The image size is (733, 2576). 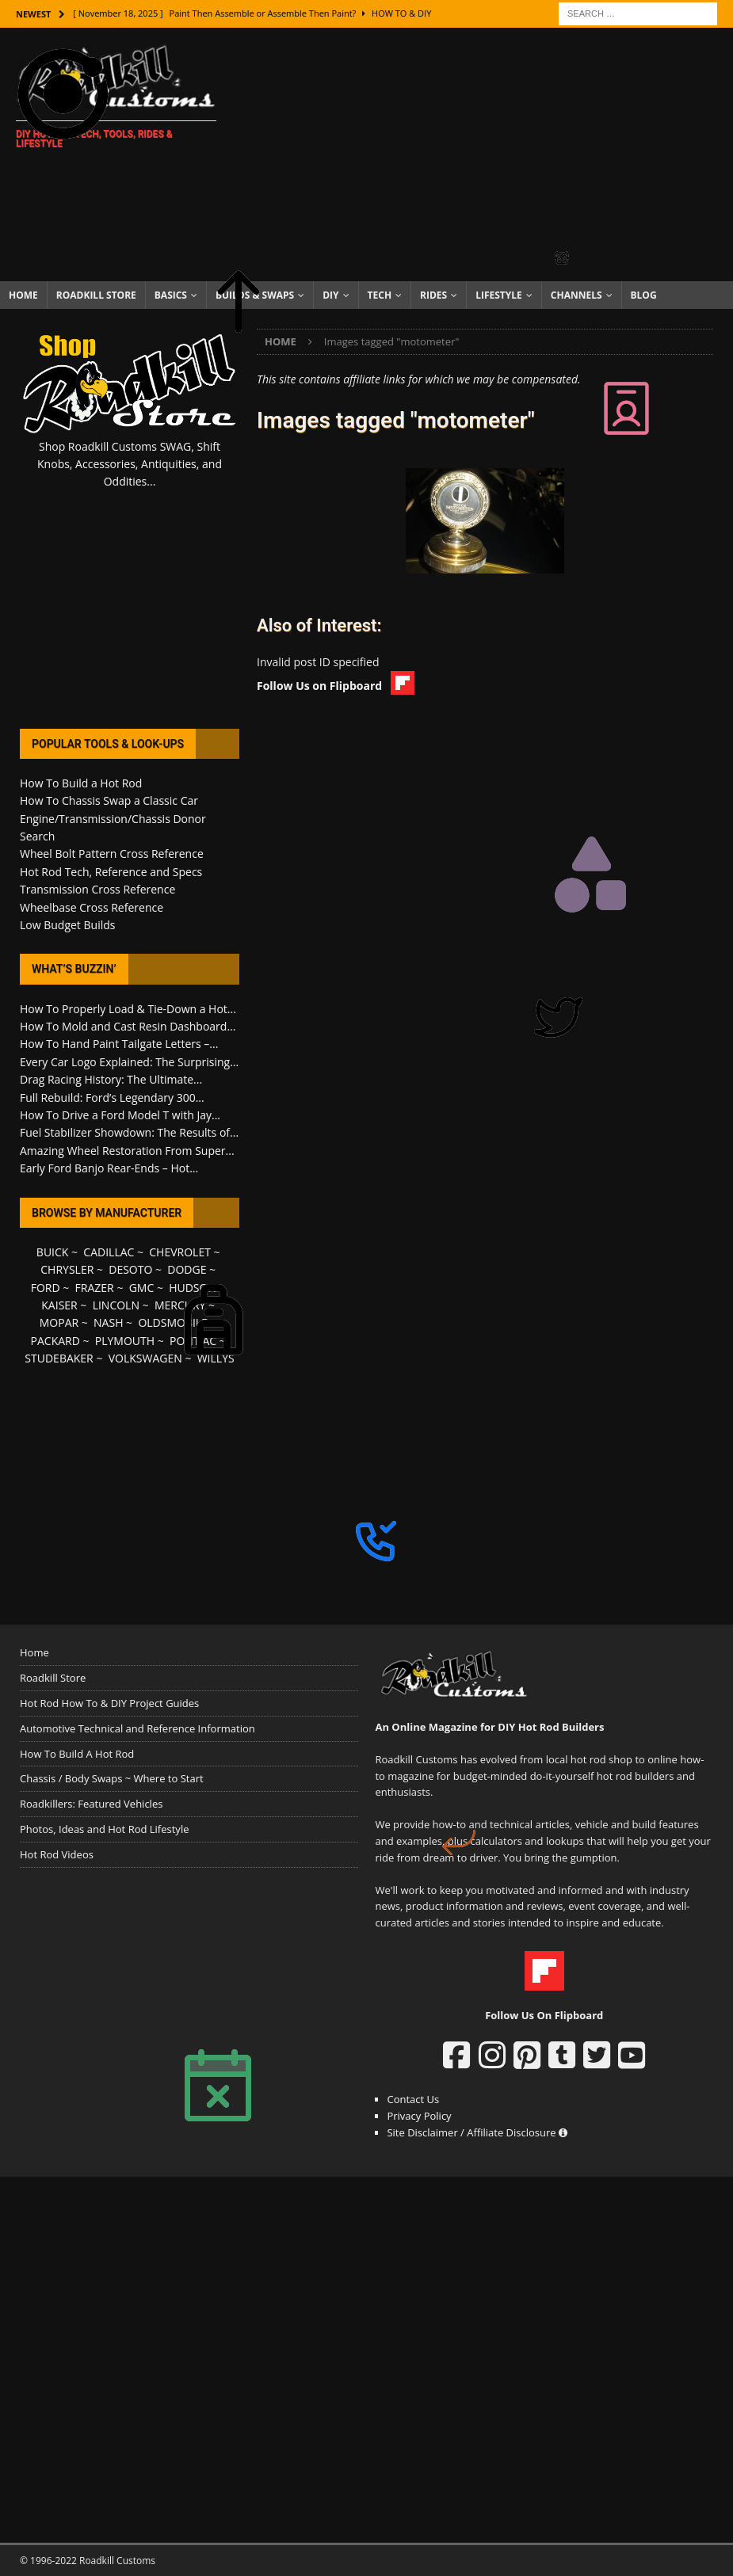 I want to click on indicates north direction on a map or compass, so click(x=239, y=301).